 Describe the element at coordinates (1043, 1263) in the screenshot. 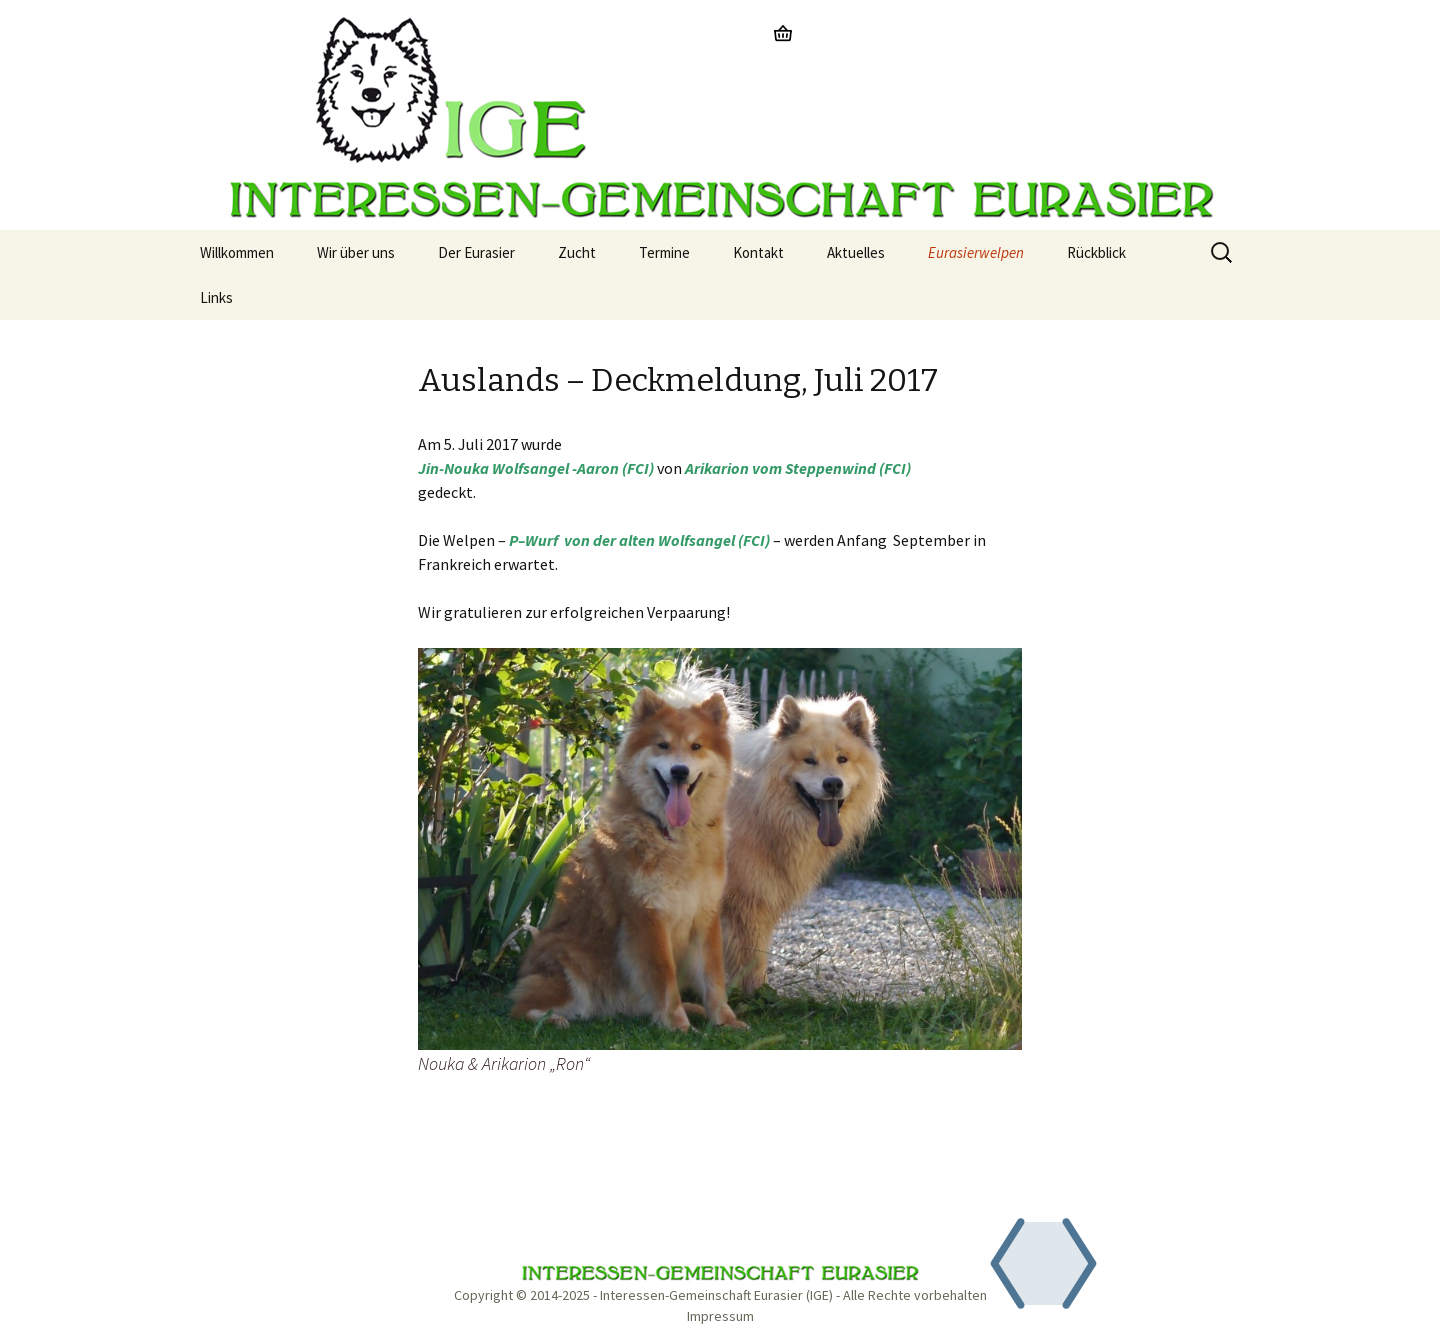

I see `view or edit source code` at that location.